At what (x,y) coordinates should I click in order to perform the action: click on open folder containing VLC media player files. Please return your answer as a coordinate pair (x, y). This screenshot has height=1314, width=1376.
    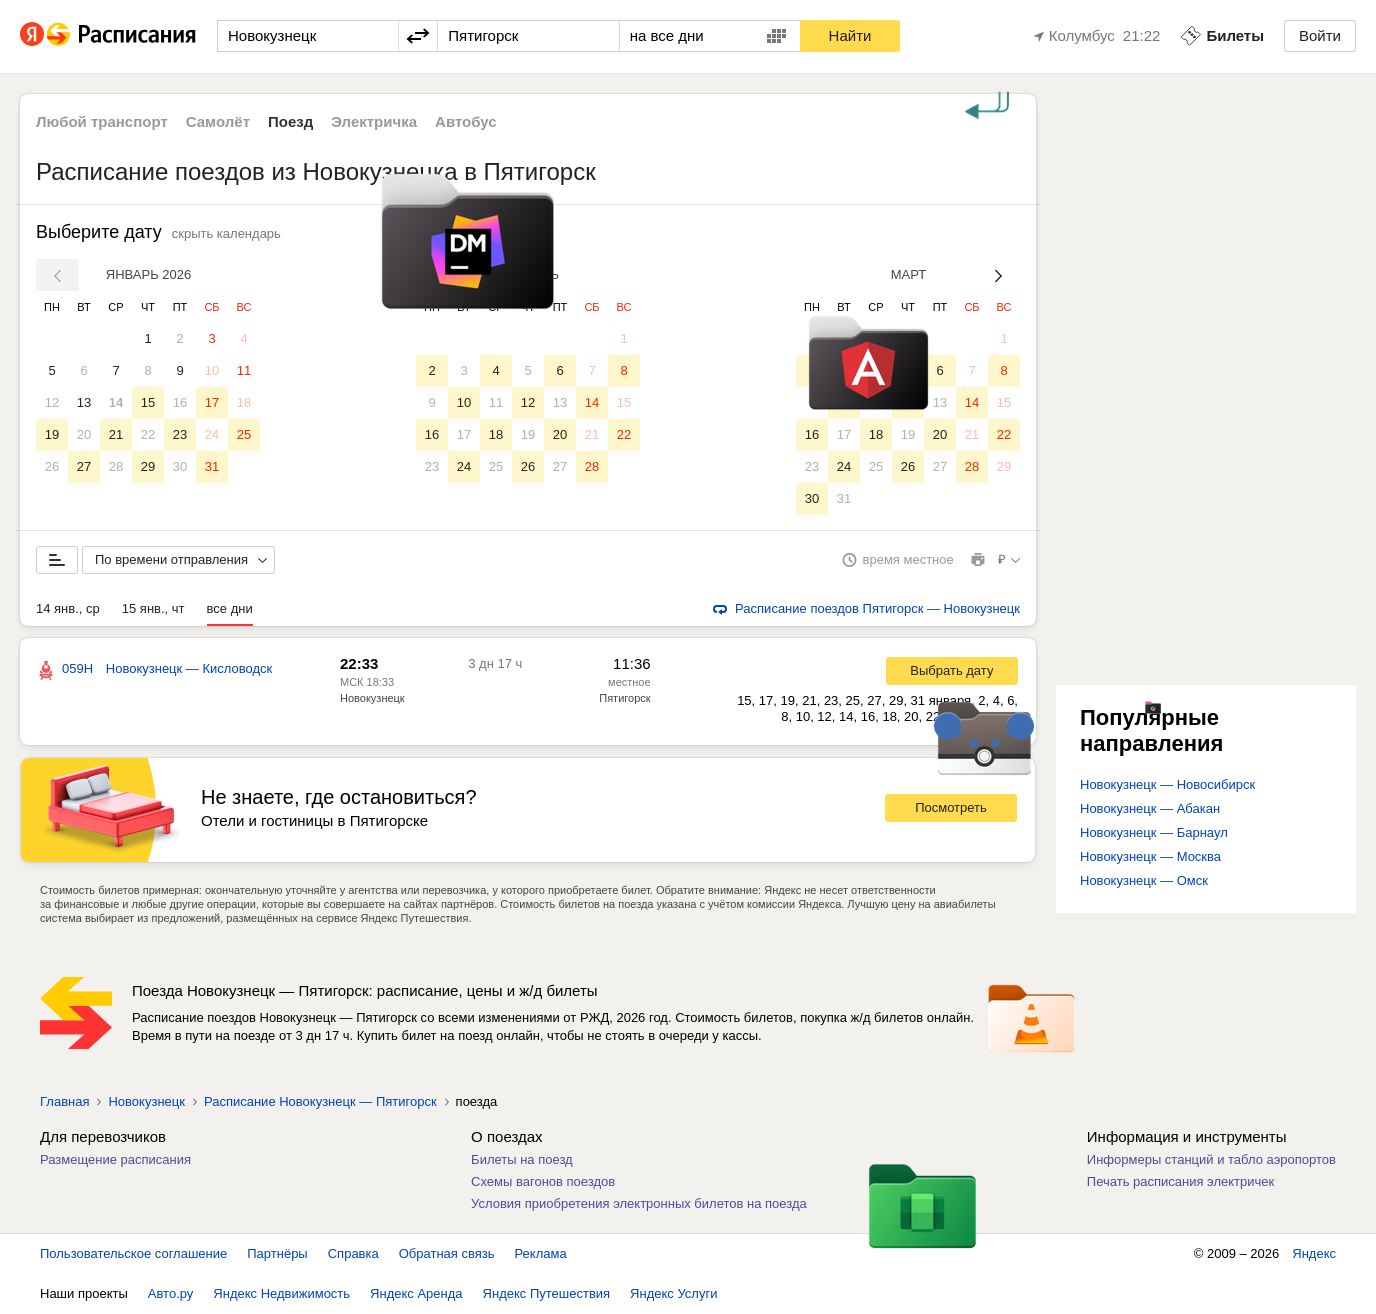
    Looking at the image, I should click on (1031, 1021).